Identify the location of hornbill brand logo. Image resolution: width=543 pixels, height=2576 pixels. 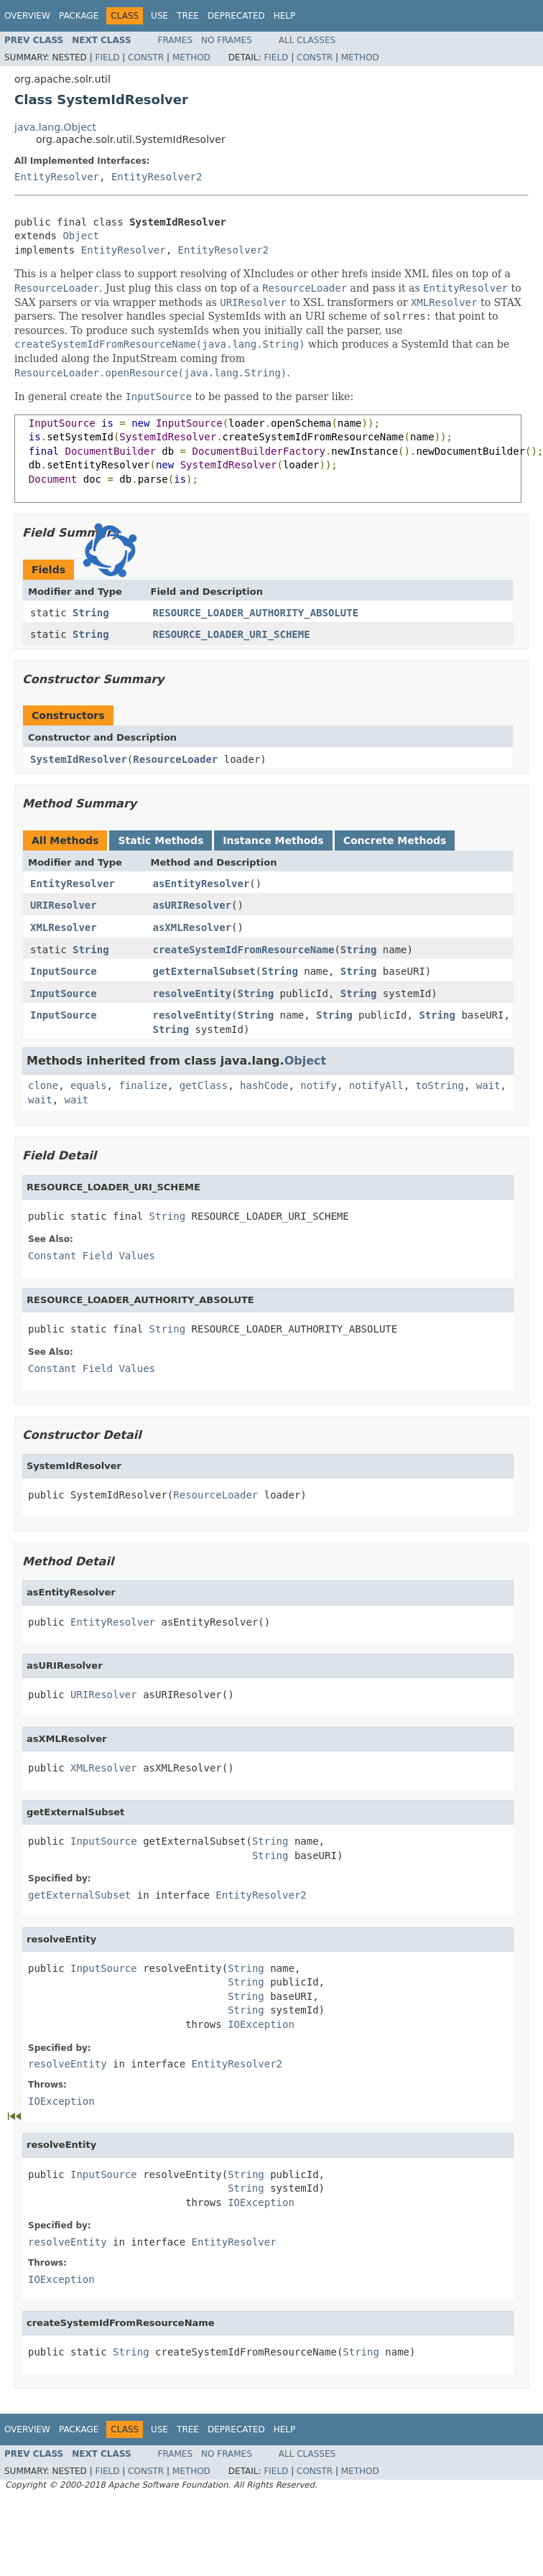
(110, 550).